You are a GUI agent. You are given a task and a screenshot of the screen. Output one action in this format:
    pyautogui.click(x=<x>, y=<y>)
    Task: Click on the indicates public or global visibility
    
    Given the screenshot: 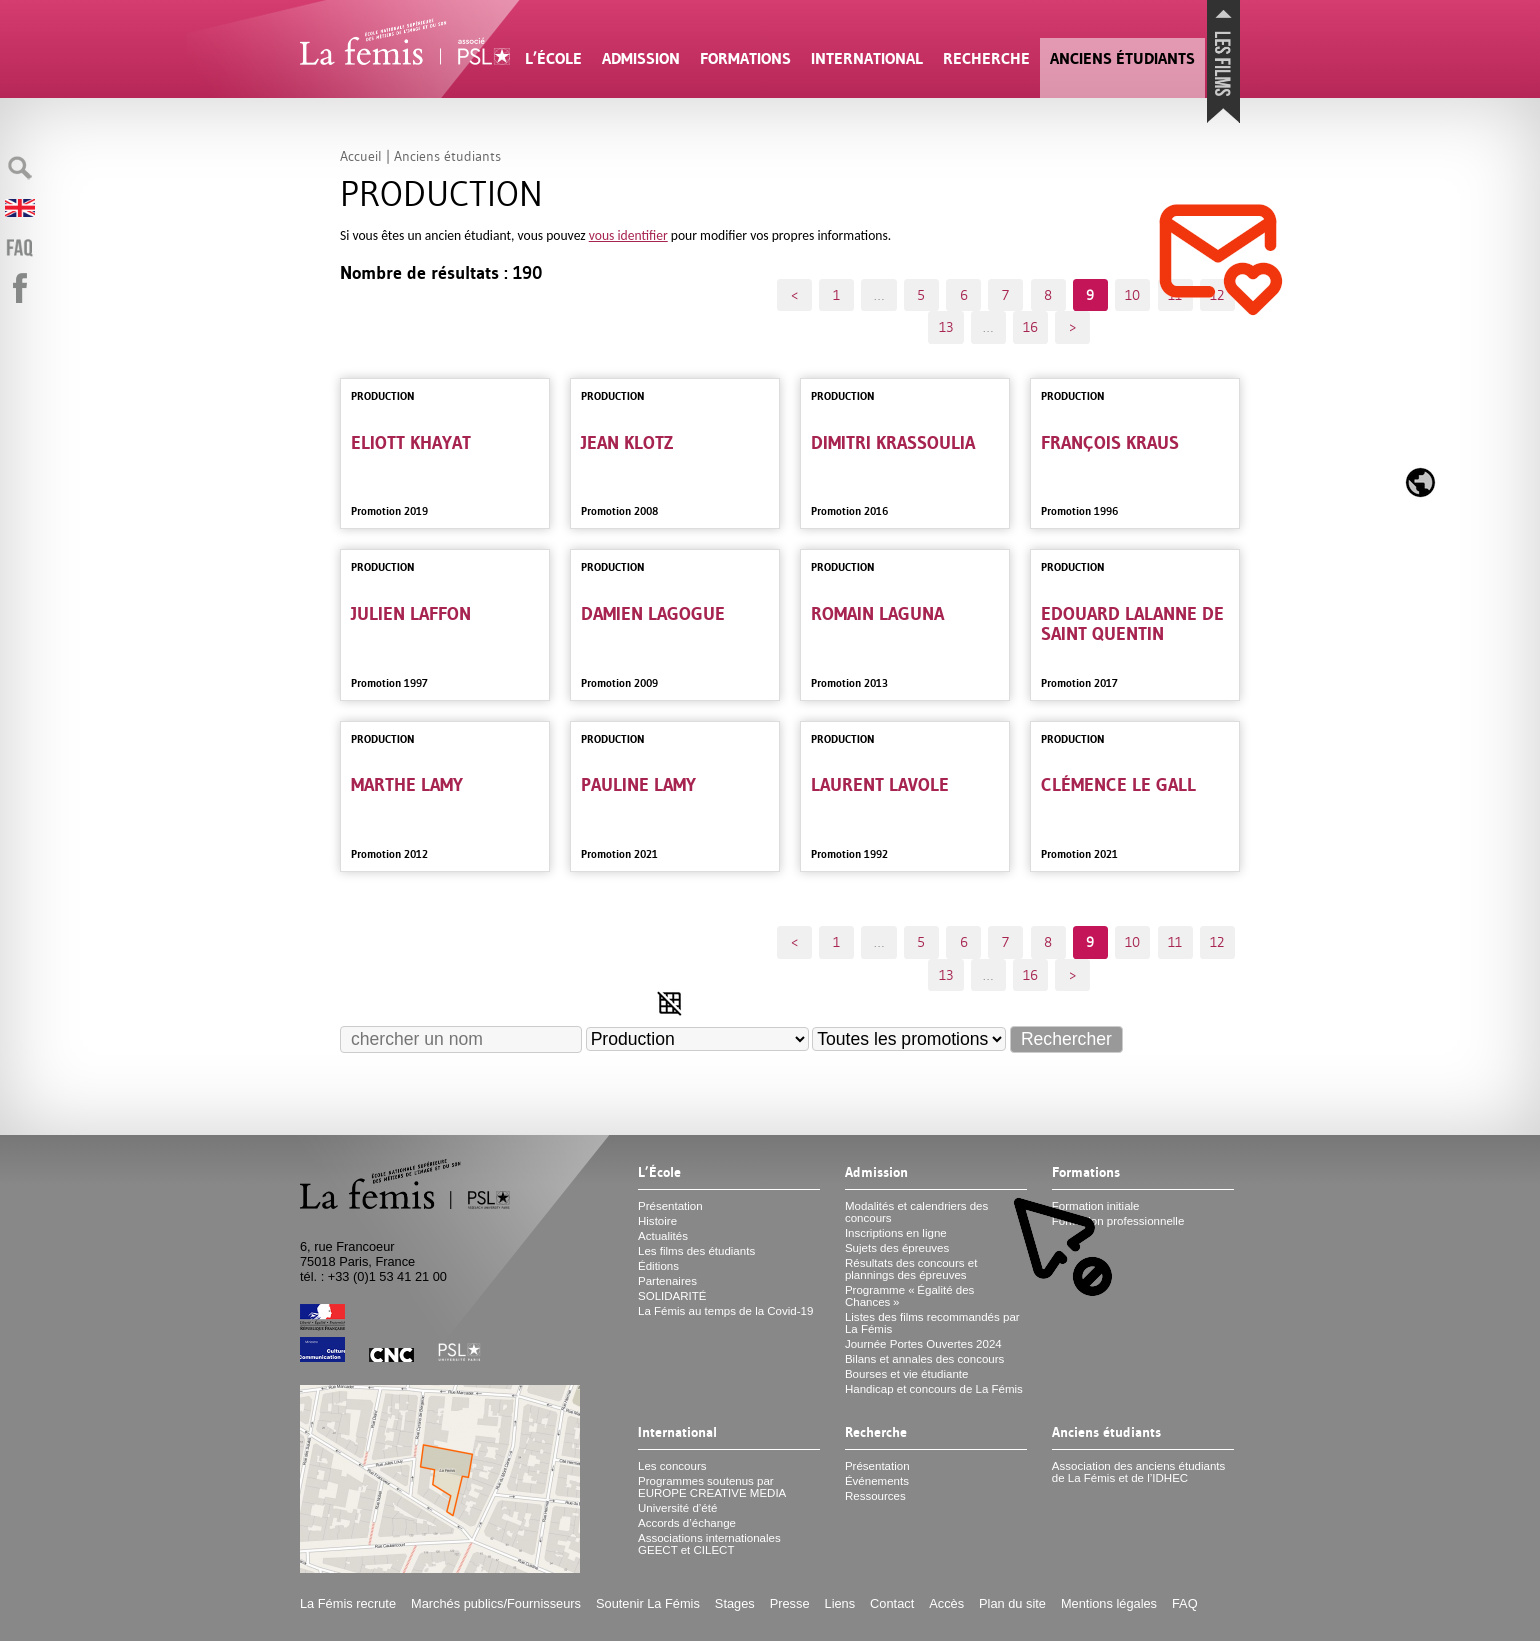 What is the action you would take?
    pyautogui.click(x=1420, y=482)
    